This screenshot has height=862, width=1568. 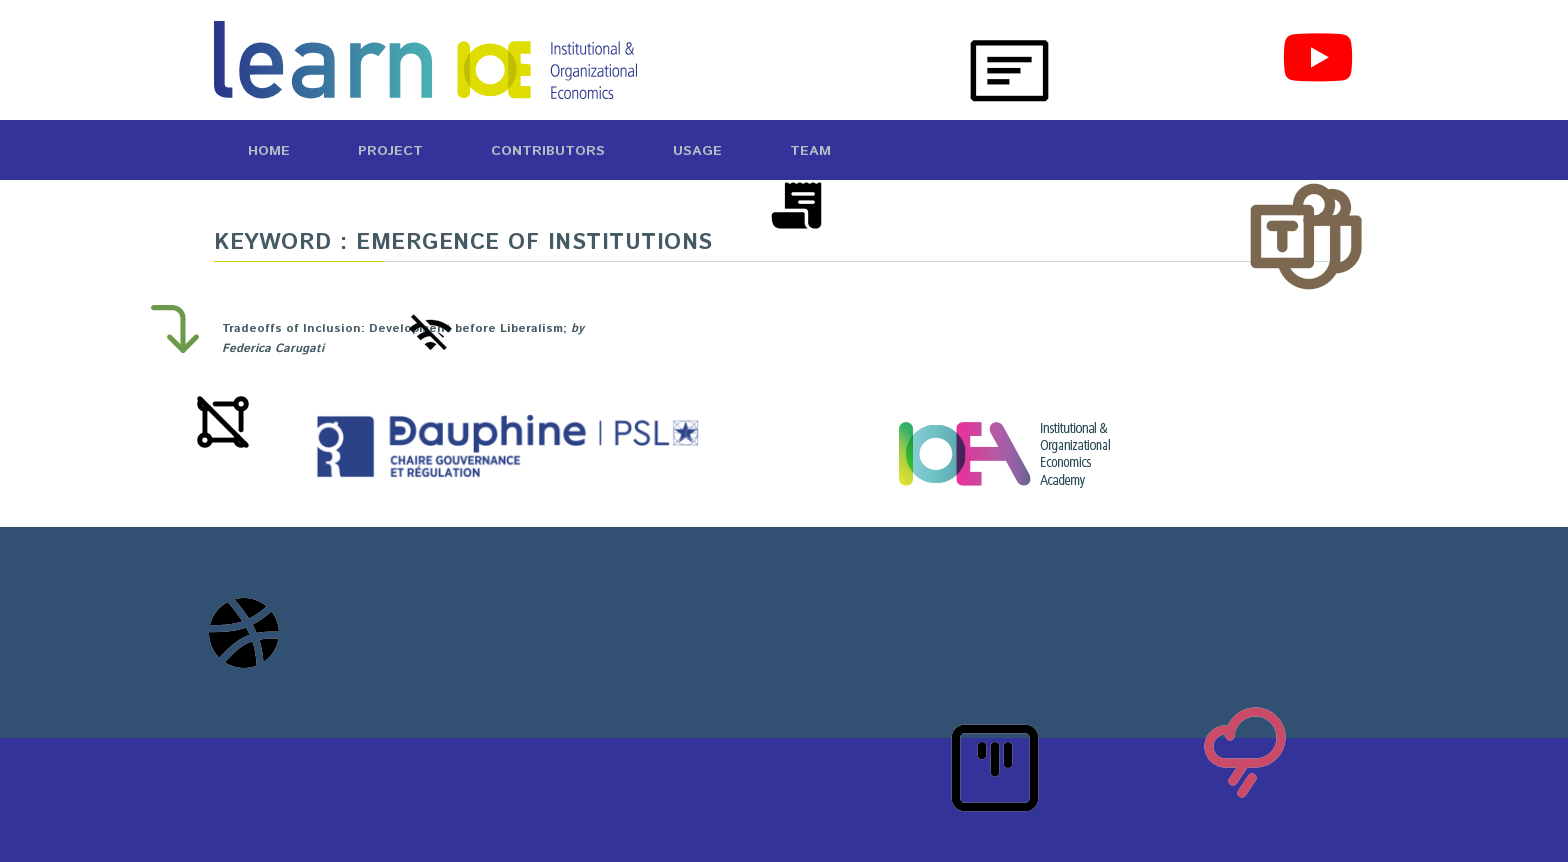 What do you see at coordinates (995, 768) in the screenshot?
I see `align content to top center of container` at bounding box center [995, 768].